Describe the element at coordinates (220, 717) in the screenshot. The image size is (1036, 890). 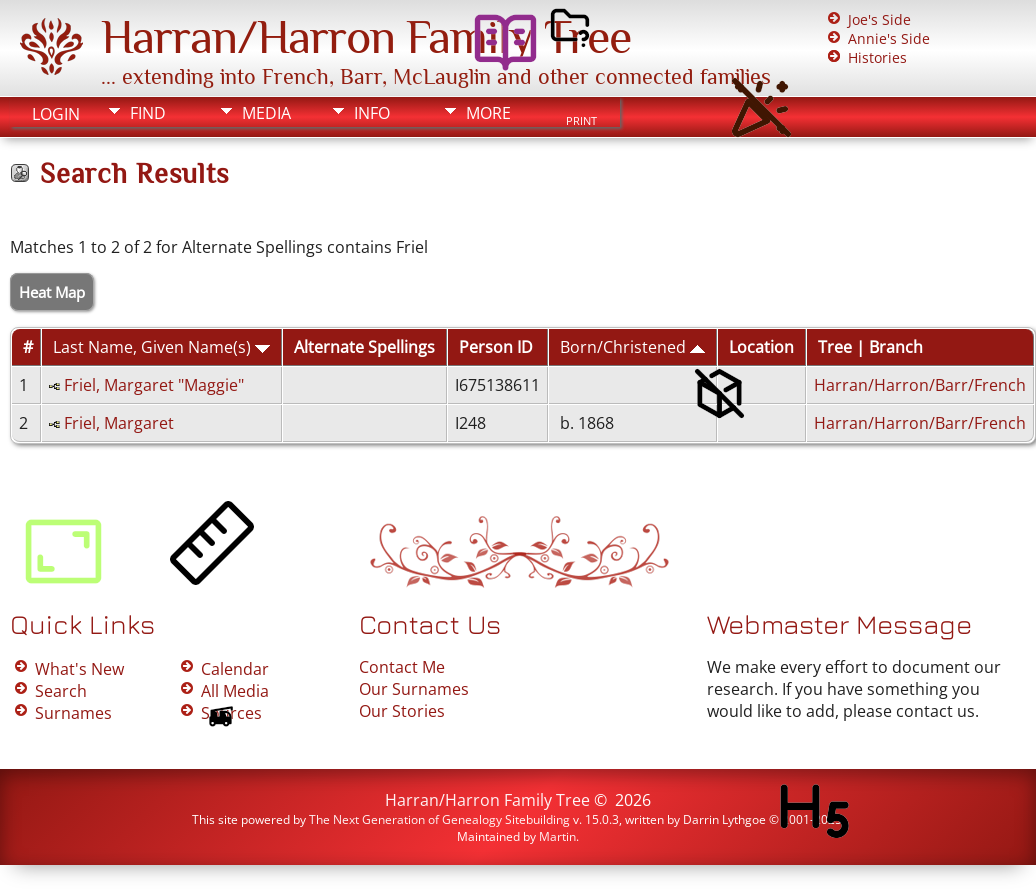
I see `request roadside assistance or towing` at that location.